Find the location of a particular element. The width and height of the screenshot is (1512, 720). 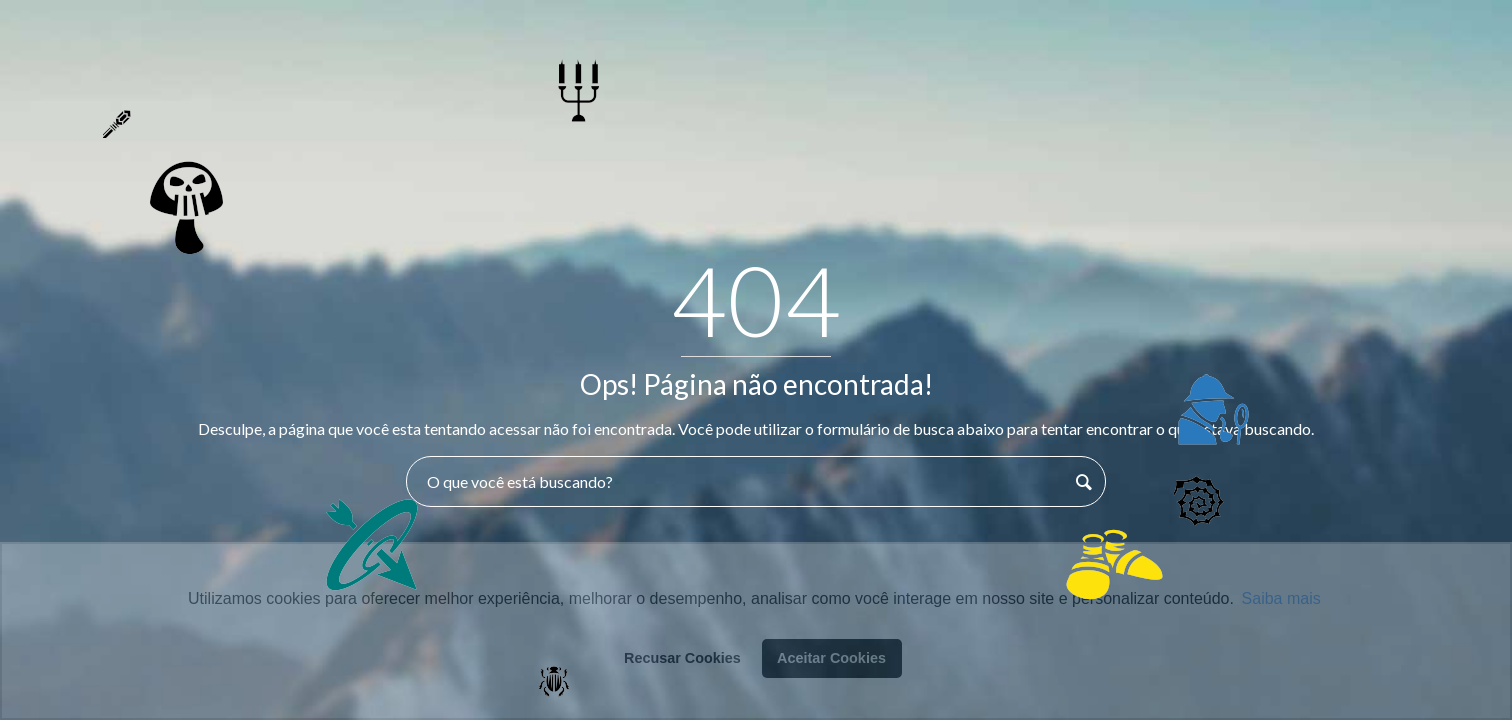

cast a spell or use magic ability is located at coordinates (117, 124).